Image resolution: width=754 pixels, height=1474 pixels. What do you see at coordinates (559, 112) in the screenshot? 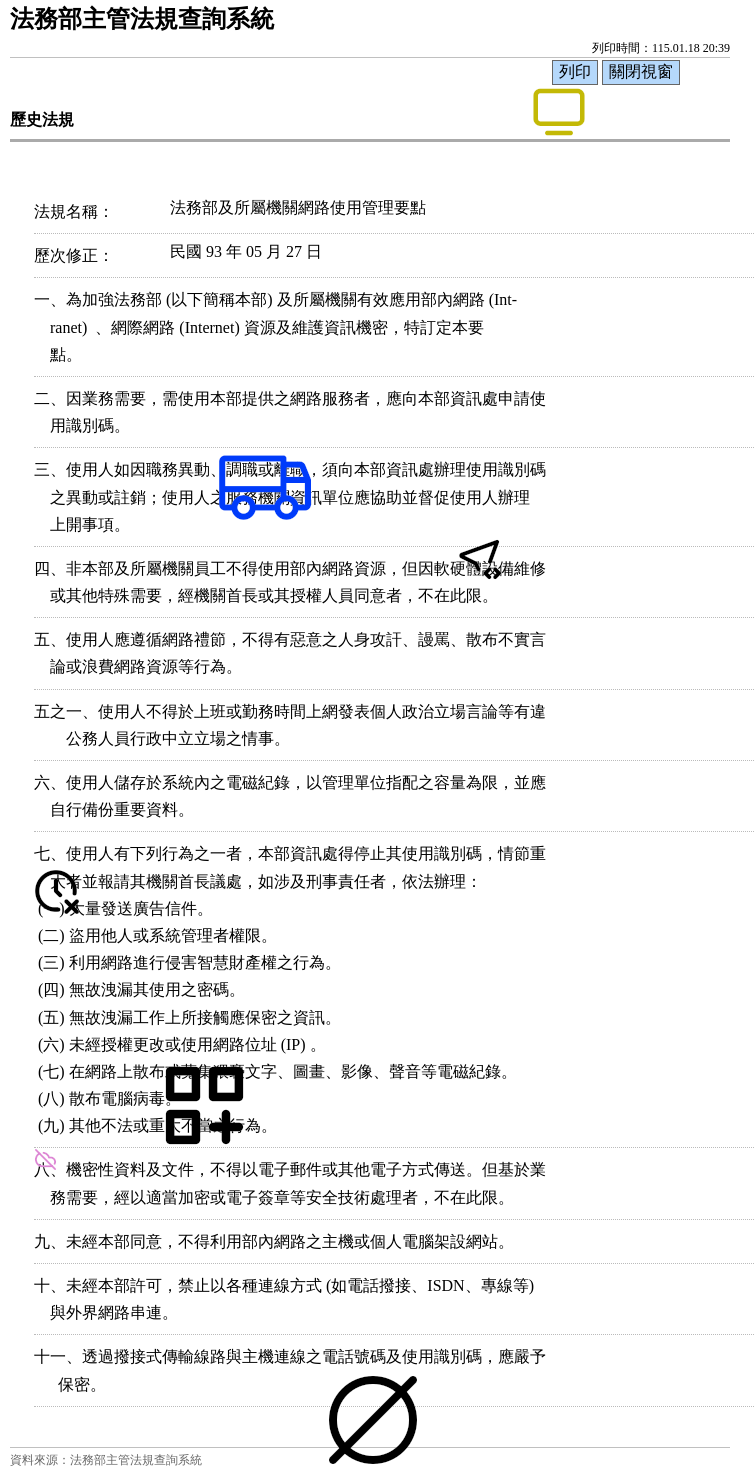
I see `access tv or display settings` at bounding box center [559, 112].